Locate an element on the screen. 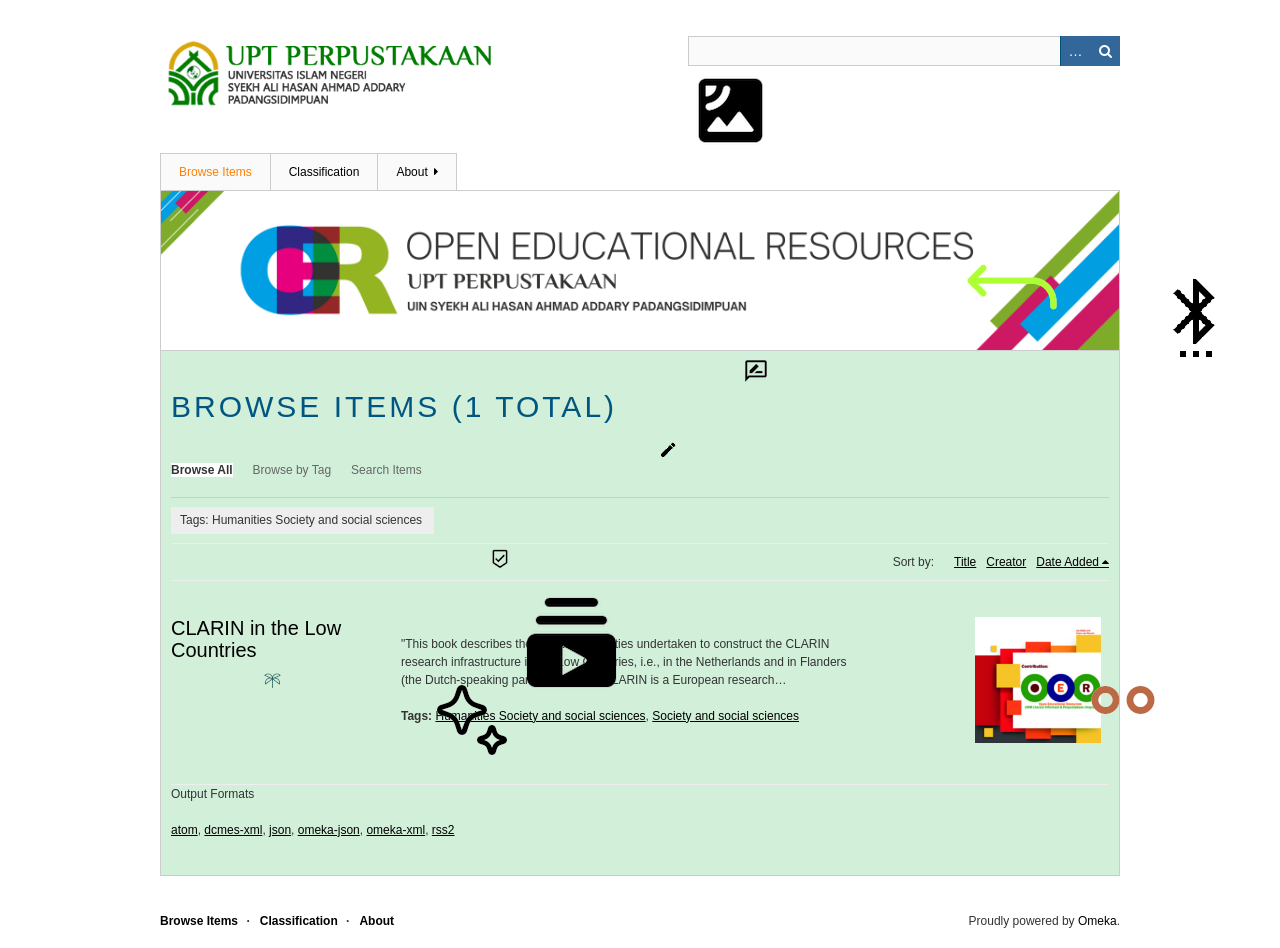  indicates AI-generated or enhanced content is located at coordinates (472, 720).